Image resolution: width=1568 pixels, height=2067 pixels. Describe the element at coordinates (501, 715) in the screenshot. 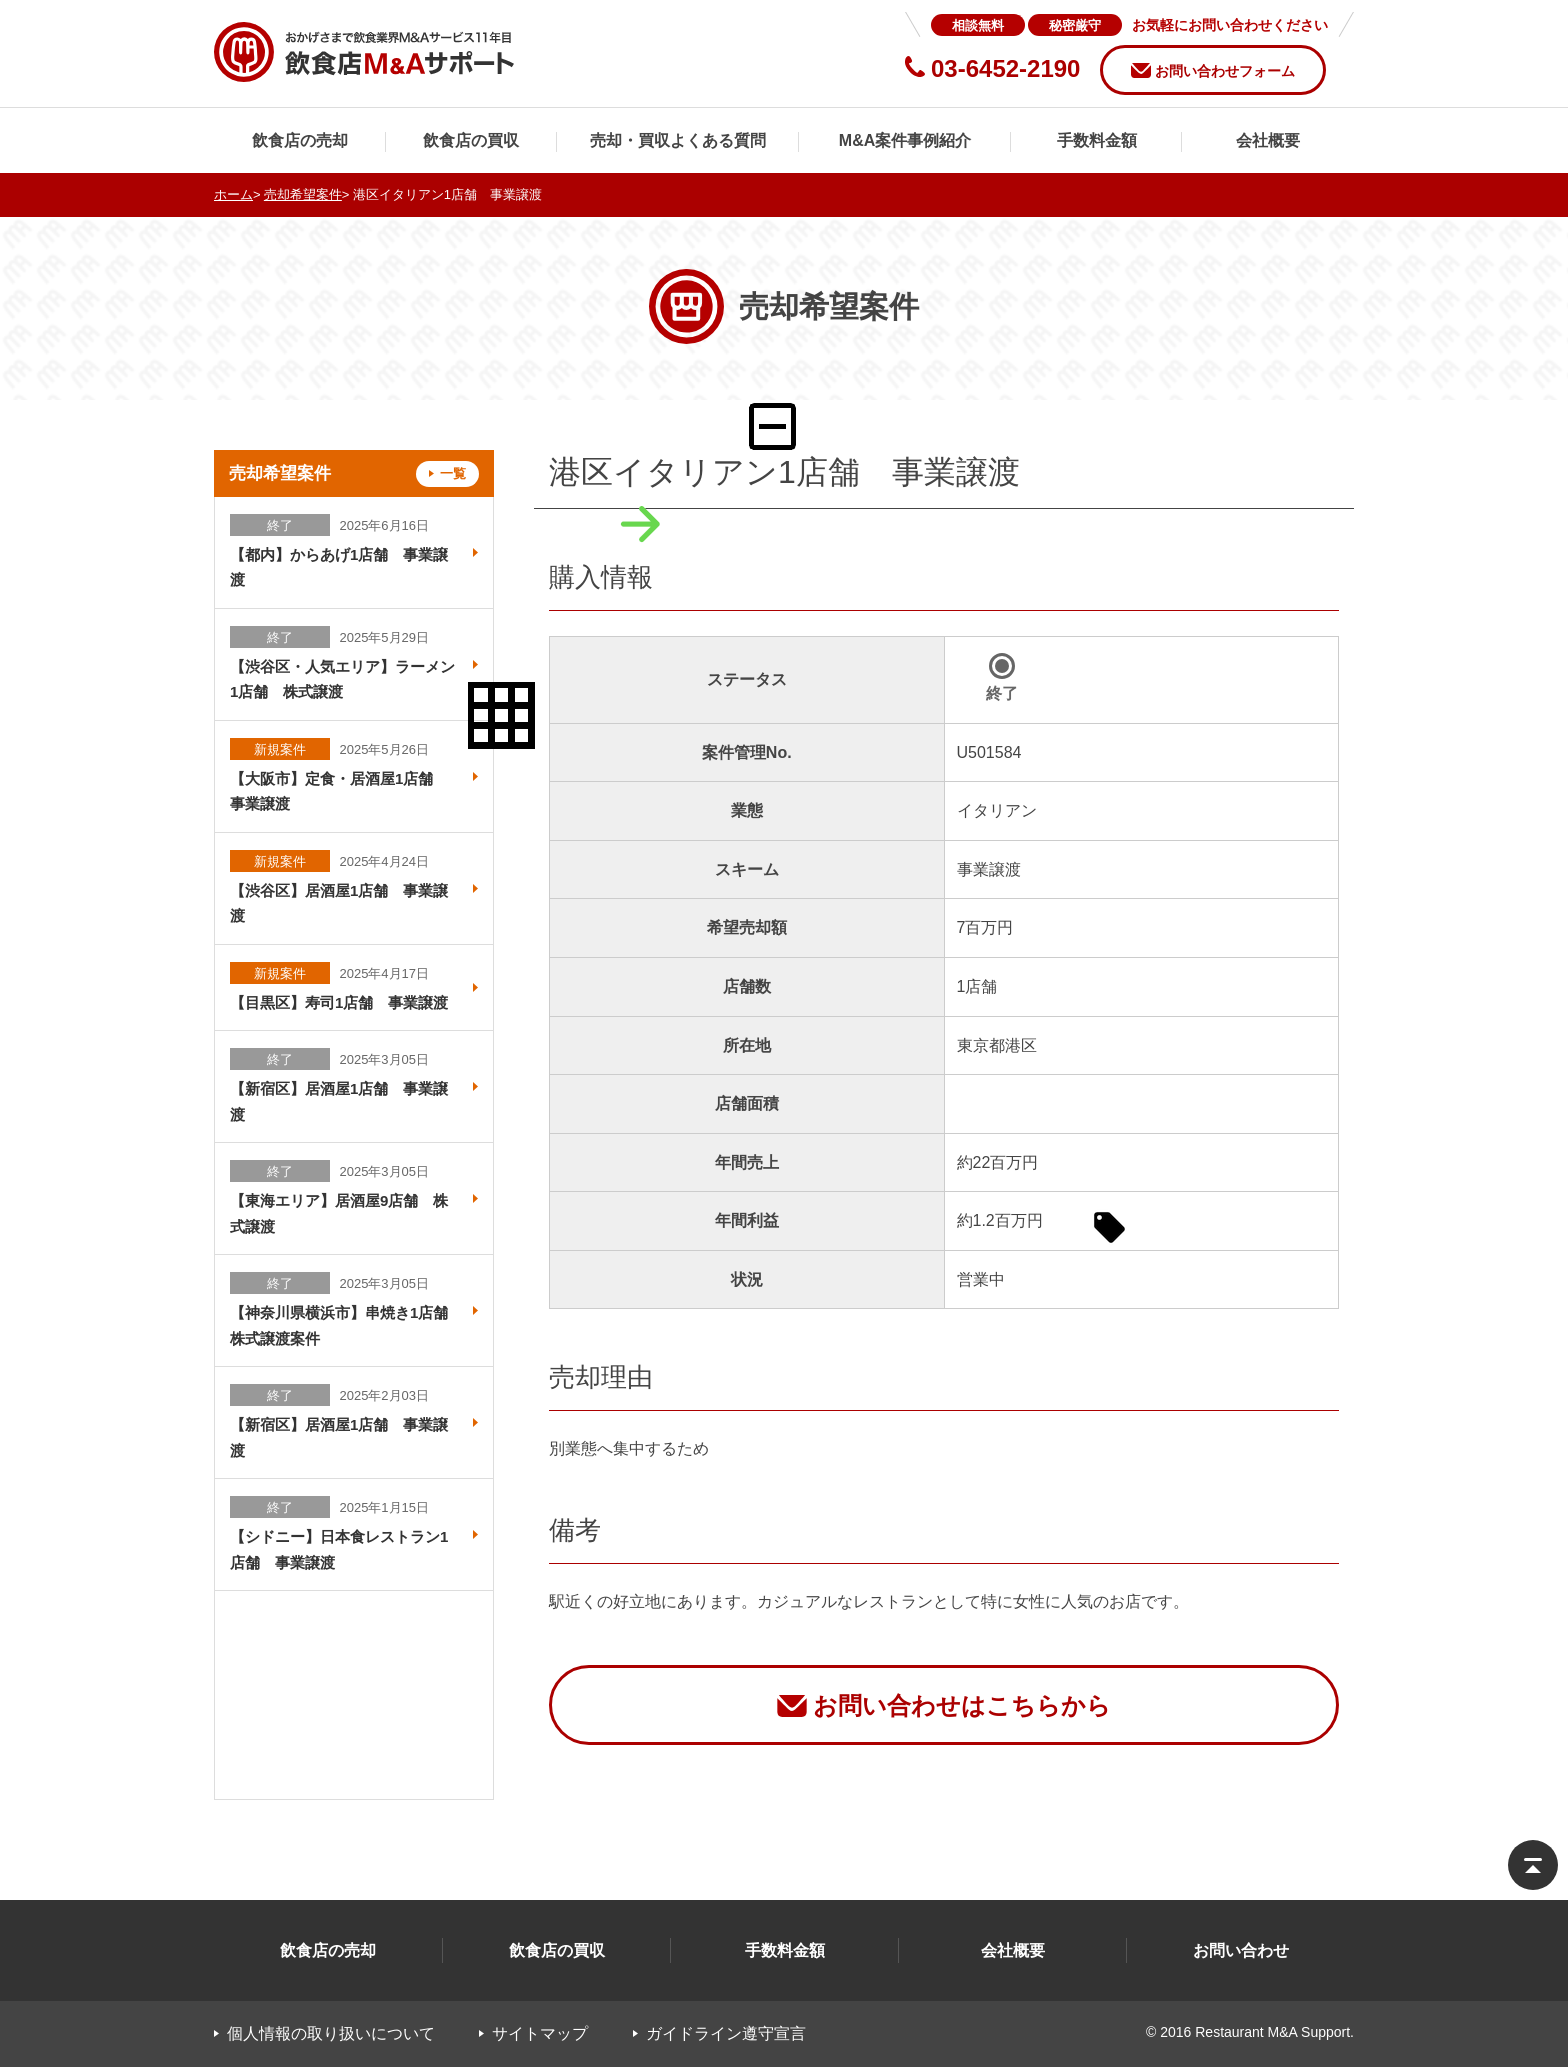

I see `toggle grid view on` at that location.